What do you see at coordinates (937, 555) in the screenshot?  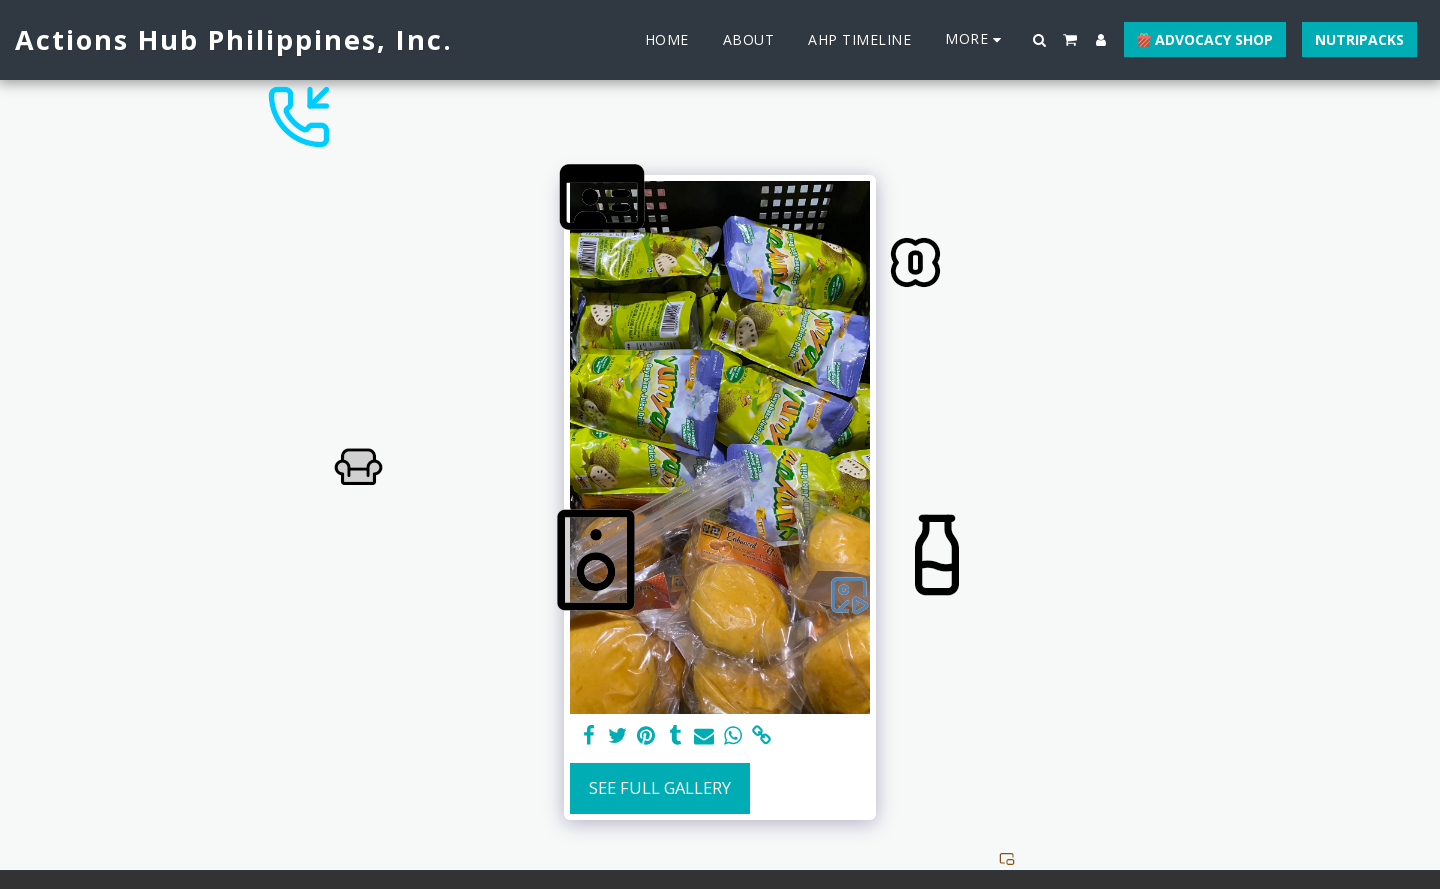 I see `add milk to shopping list` at bounding box center [937, 555].